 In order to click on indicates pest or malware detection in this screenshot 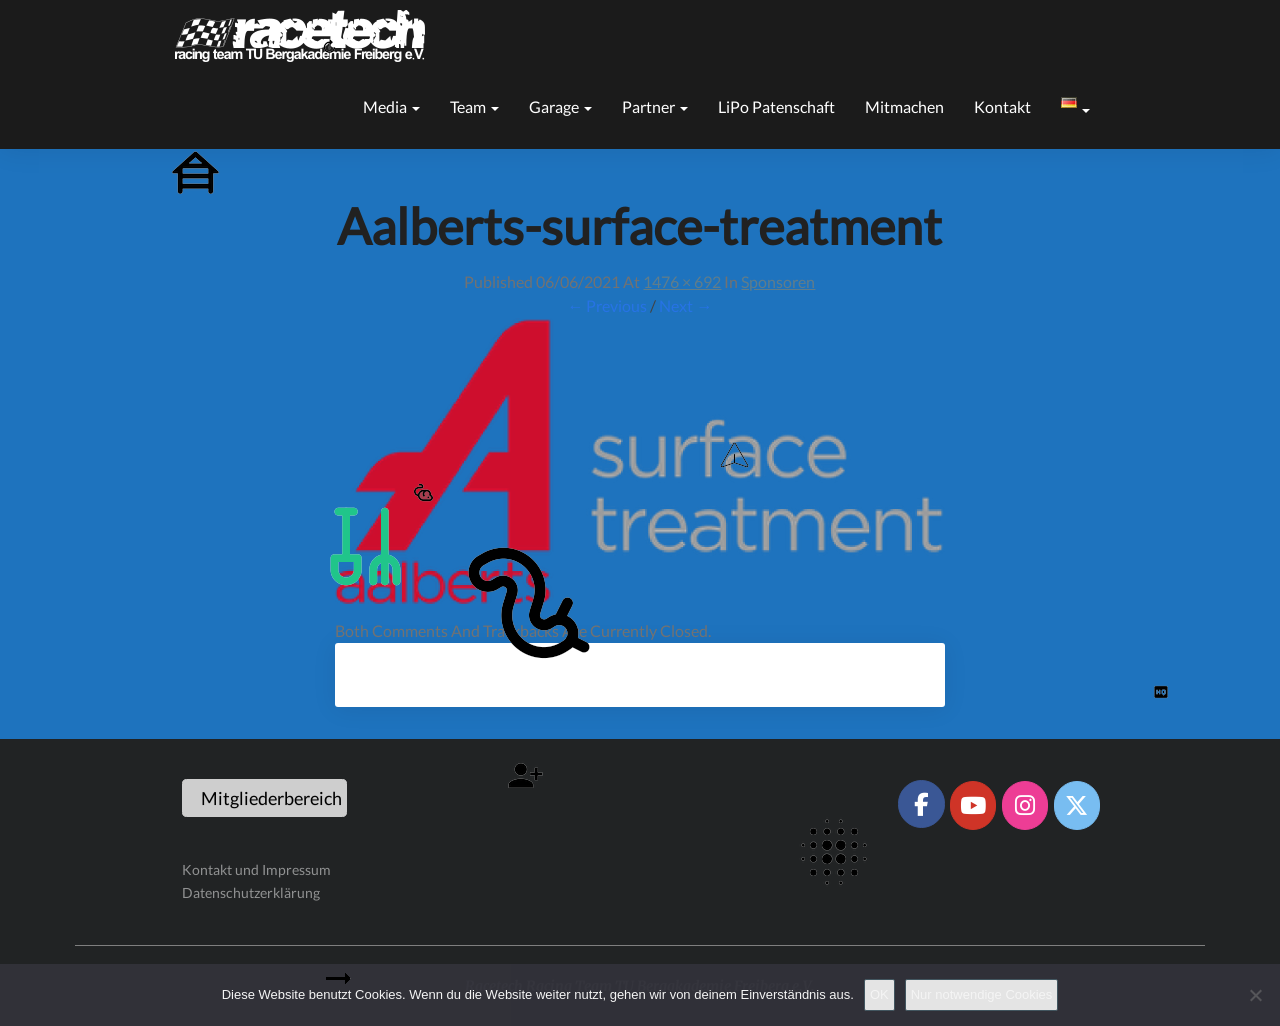, I will do `click(529, 603)`.